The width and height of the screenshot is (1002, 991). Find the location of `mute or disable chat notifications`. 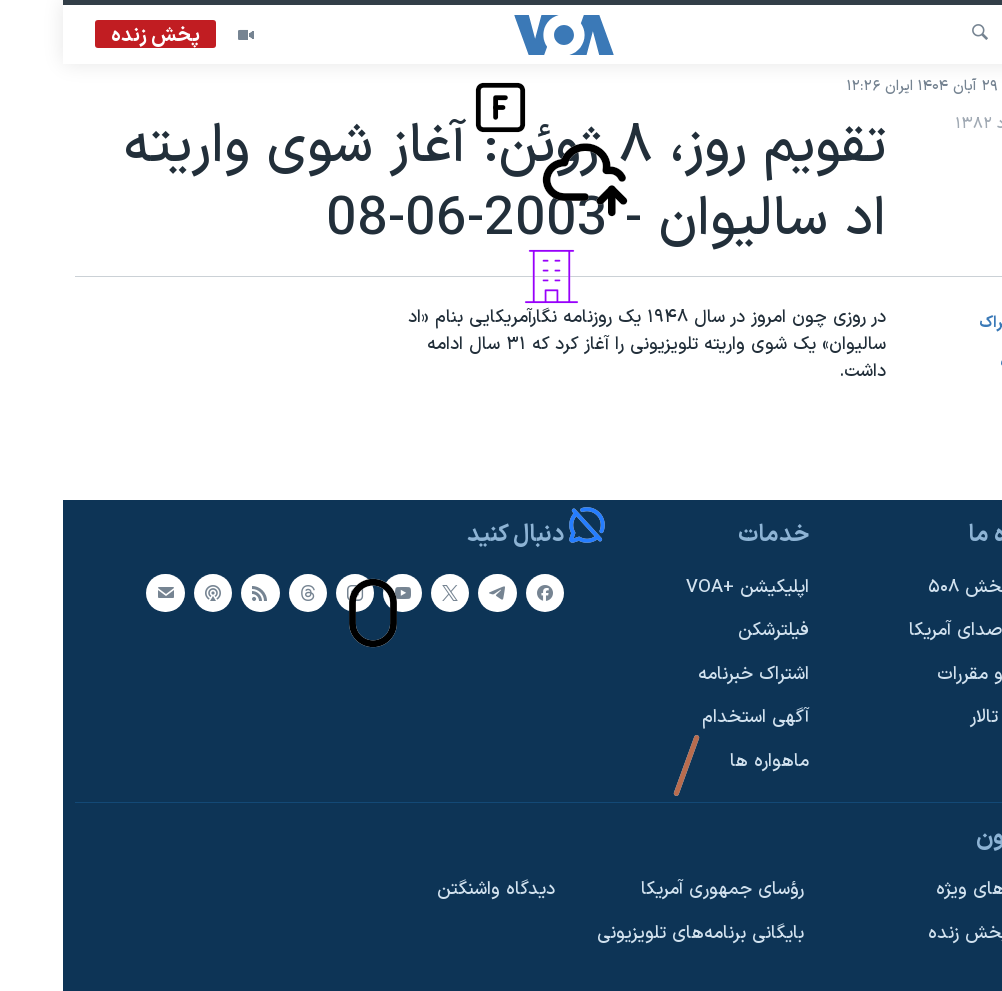

mute or disable chat notifications is located at coordinates (587, 525).